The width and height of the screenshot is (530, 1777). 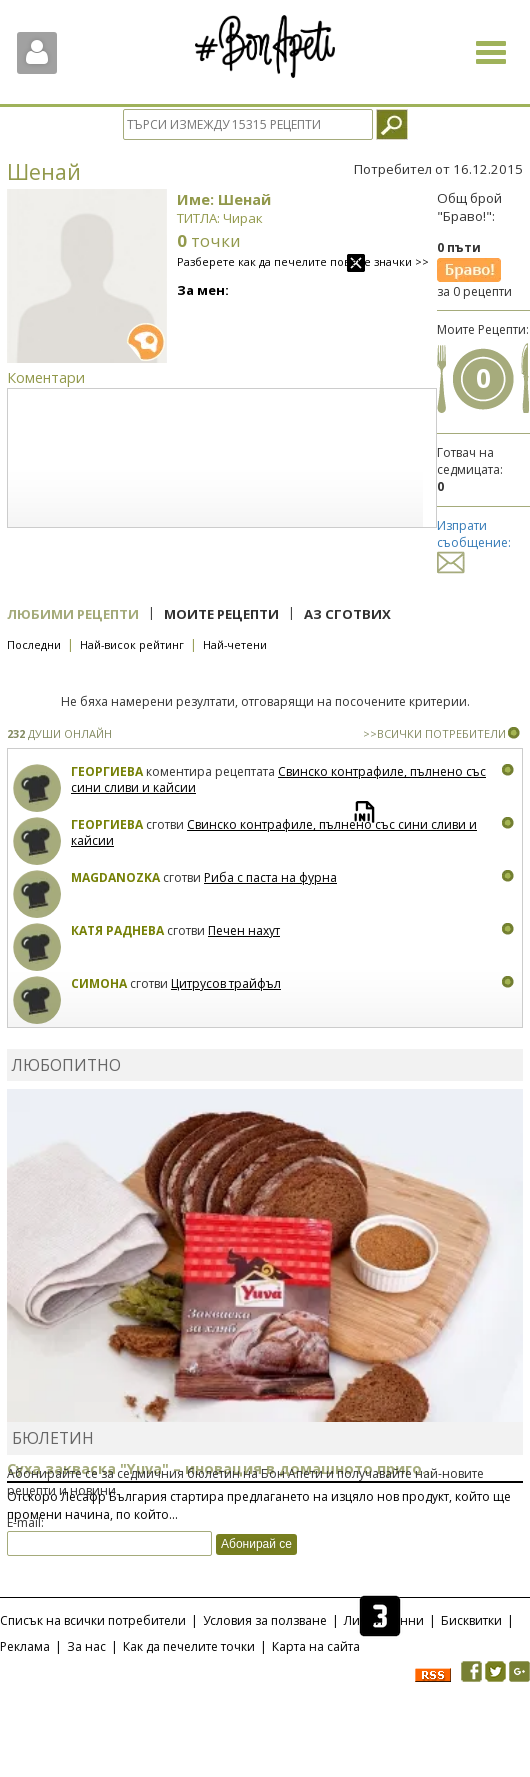 What do you see at coordinates (356, 263) in the screenshot?
I see `close or dismiss a window` at bounding box center [356, 263].